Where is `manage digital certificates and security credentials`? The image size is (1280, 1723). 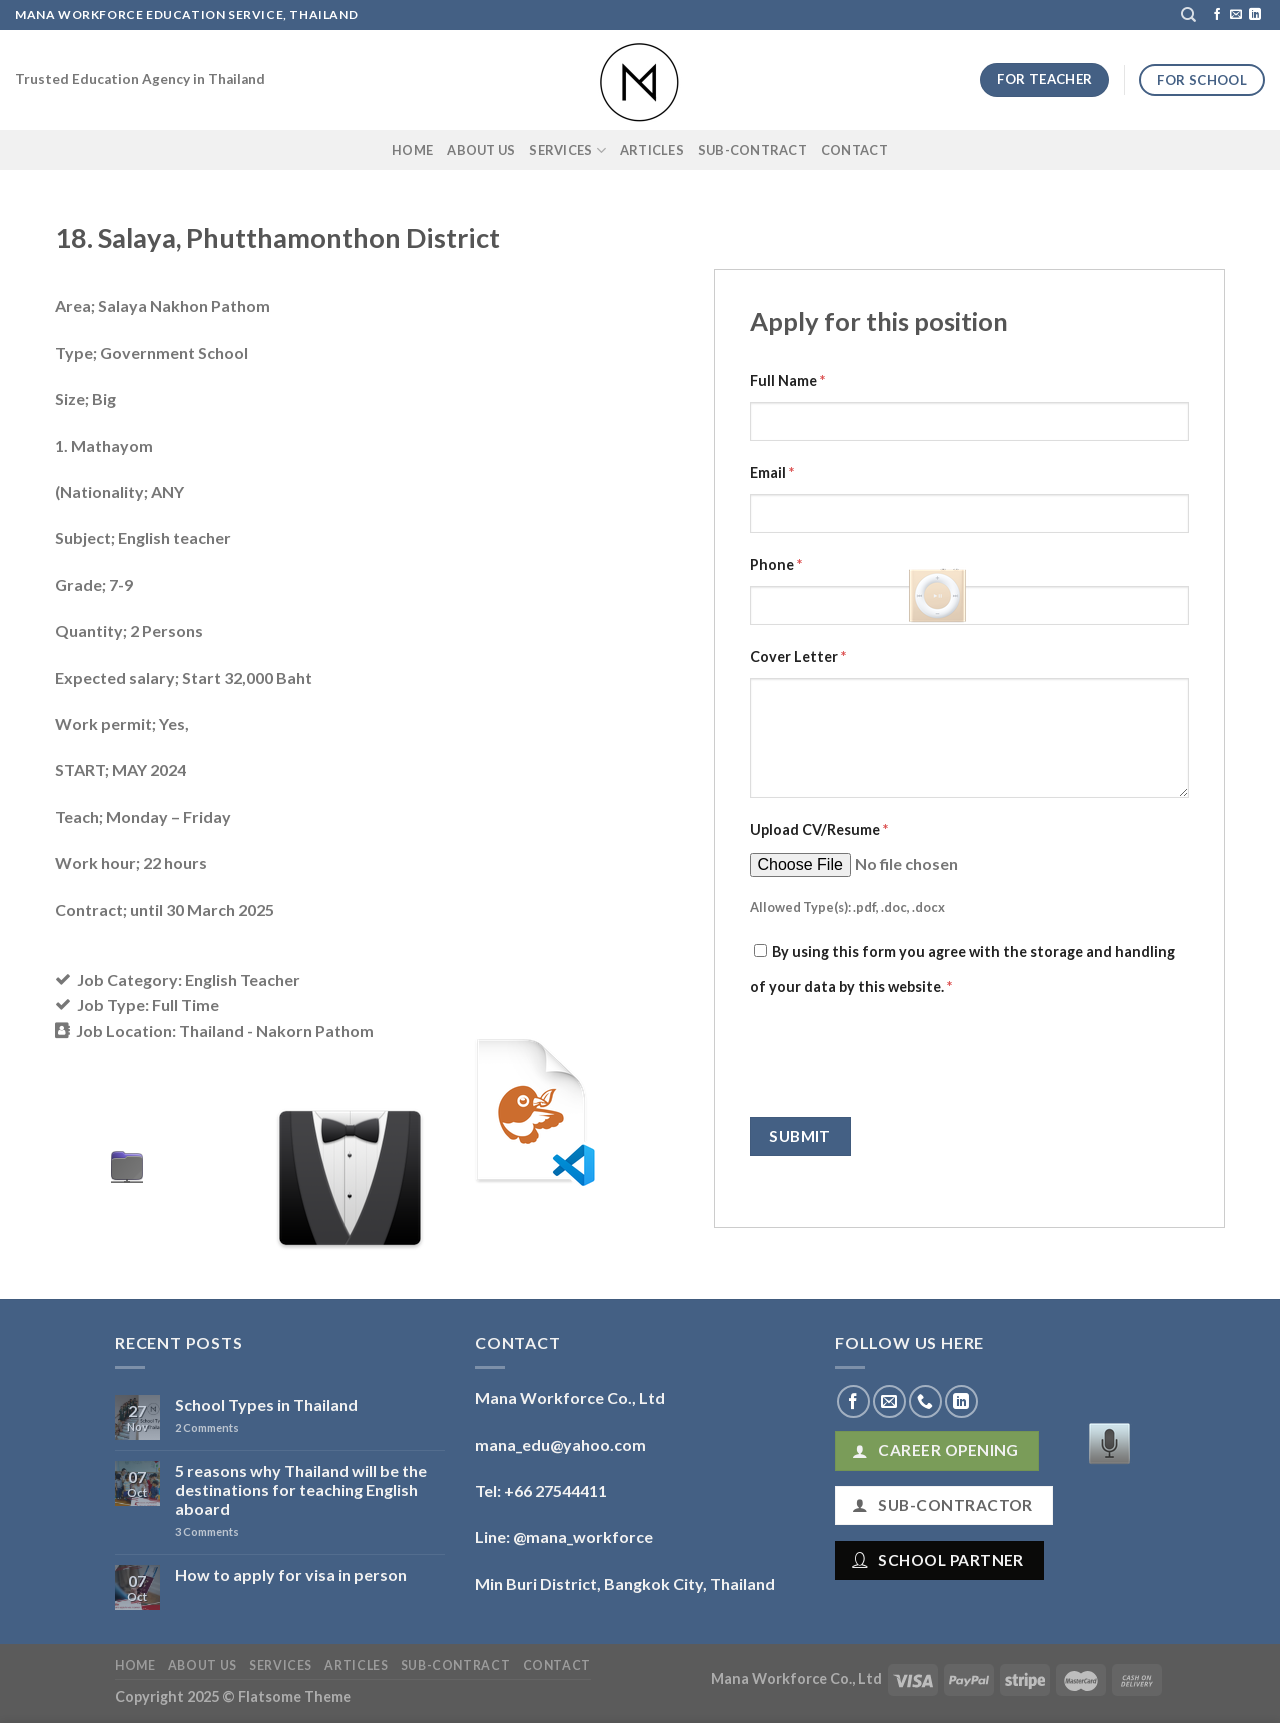 manage digital certificates and security credentials is located at coordinates (350, 1178).